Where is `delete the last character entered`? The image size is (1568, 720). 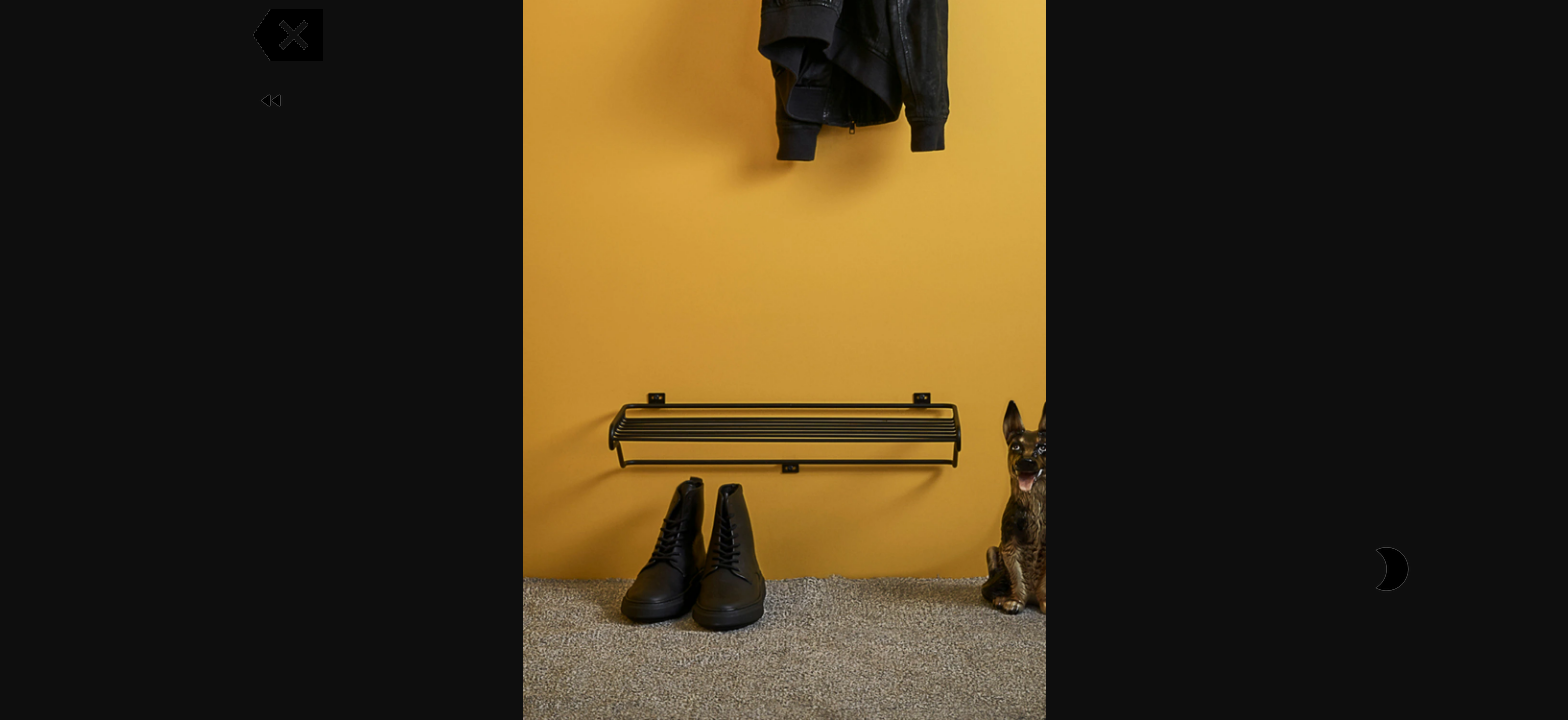 delete the last character entered is located at coordinates (288, 35).